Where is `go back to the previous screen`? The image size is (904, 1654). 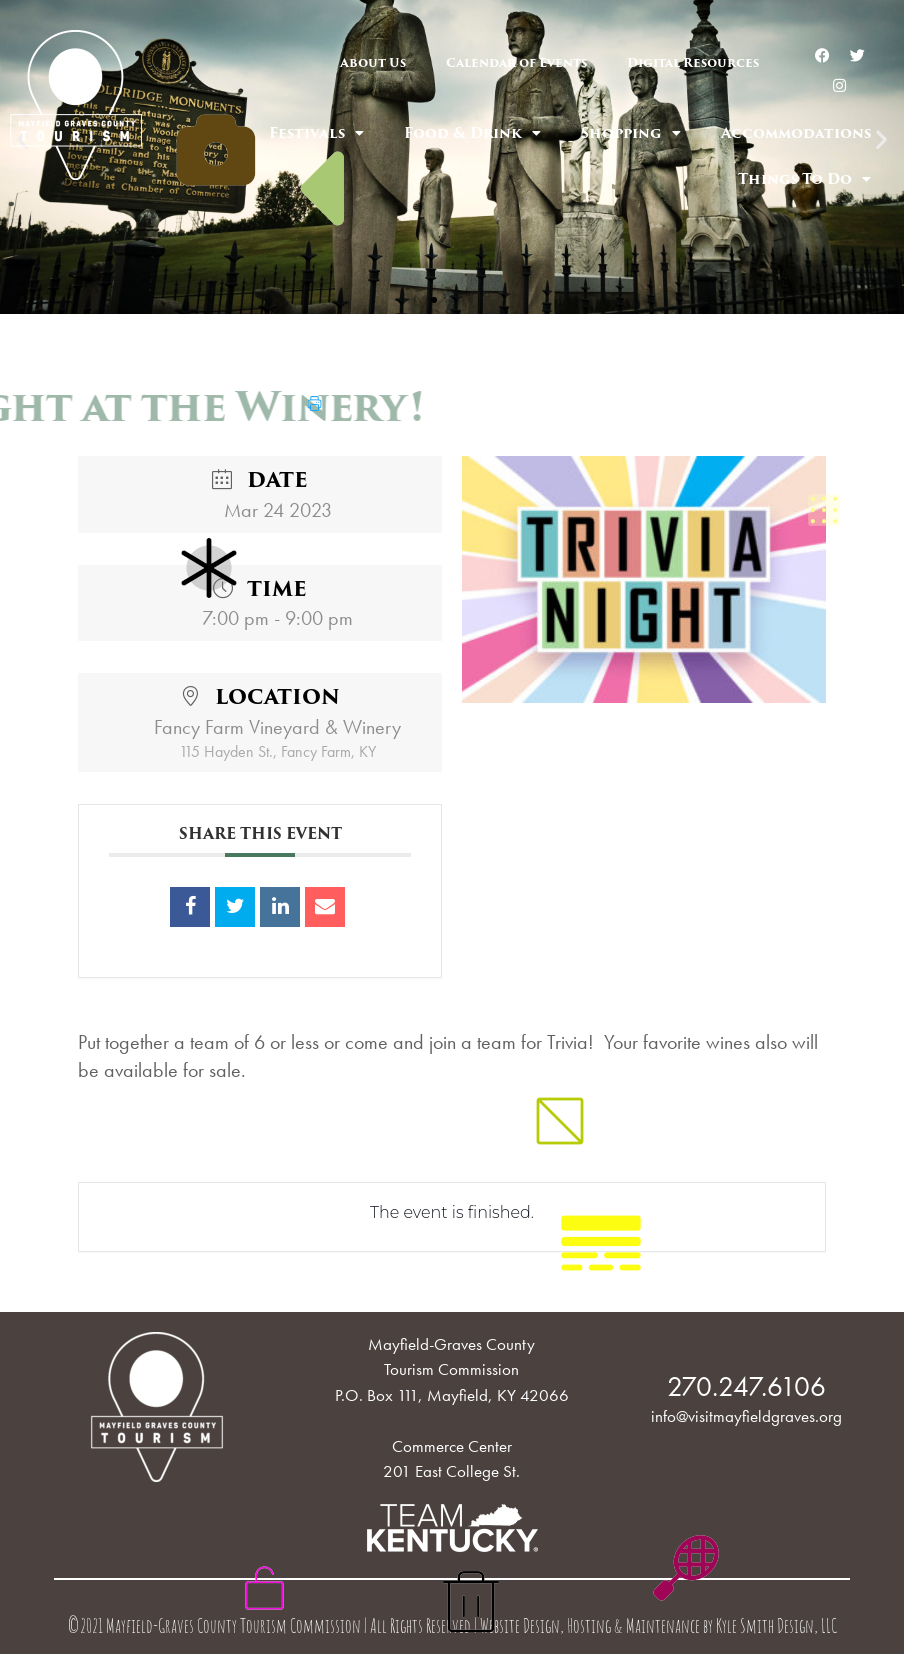 go back to the previous screen is located at coordinates (325, 188).